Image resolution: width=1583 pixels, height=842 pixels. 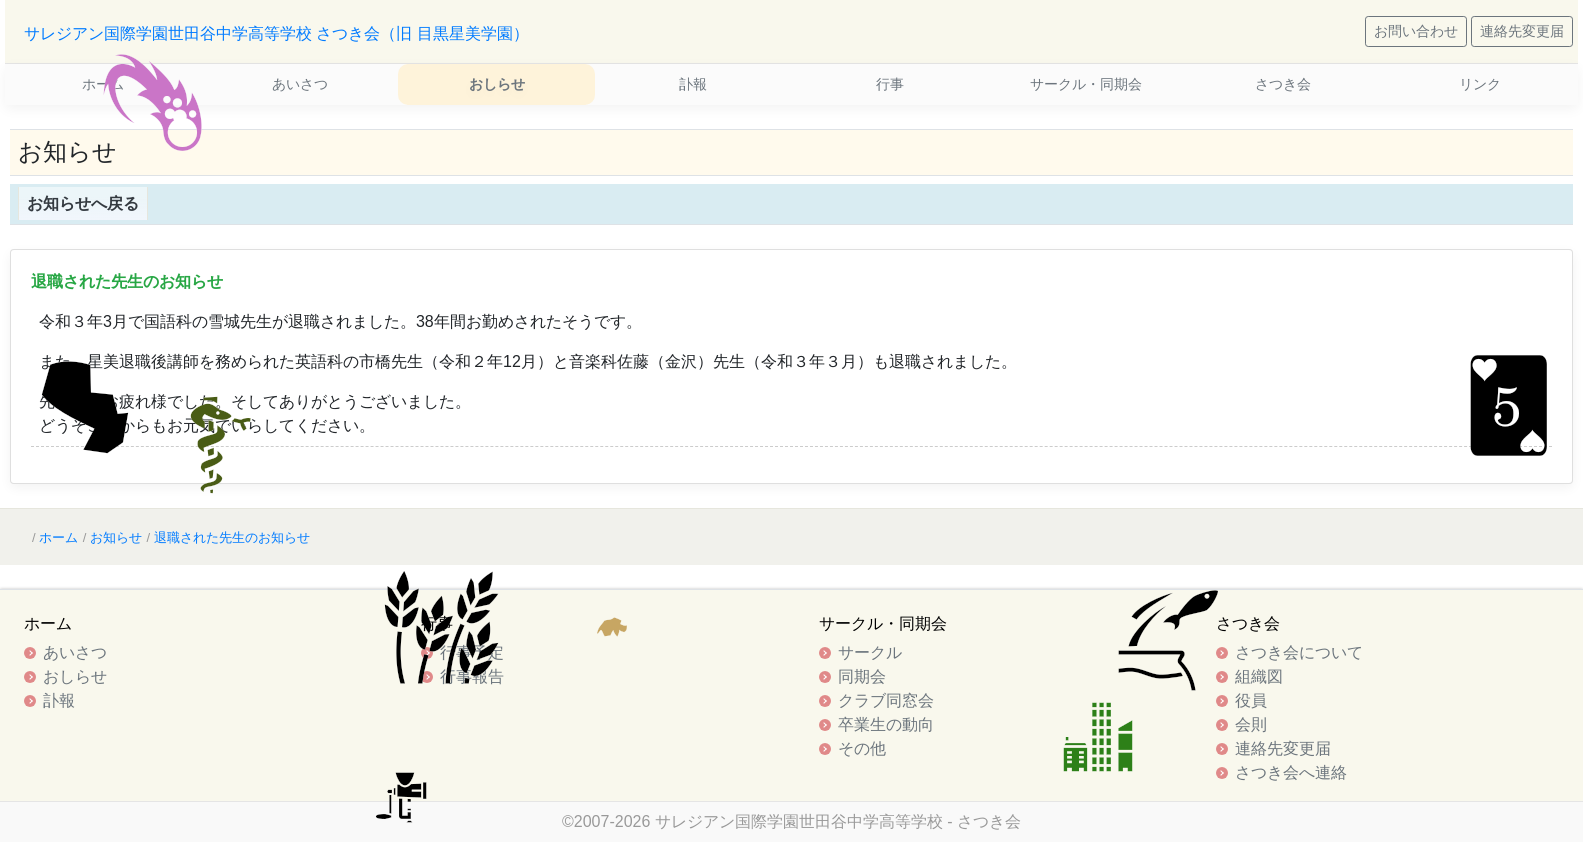 I want to click on select manual meat grinder tool or equipment, so click(x=401, y=797).